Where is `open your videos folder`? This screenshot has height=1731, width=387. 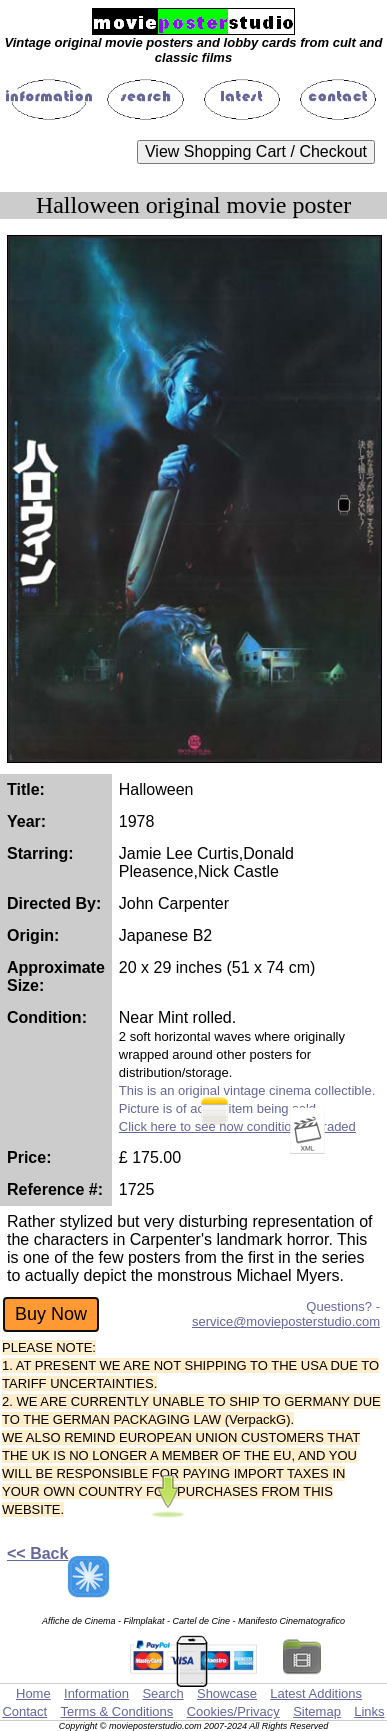 open your videos folder is located at coordinates (302, 1656).